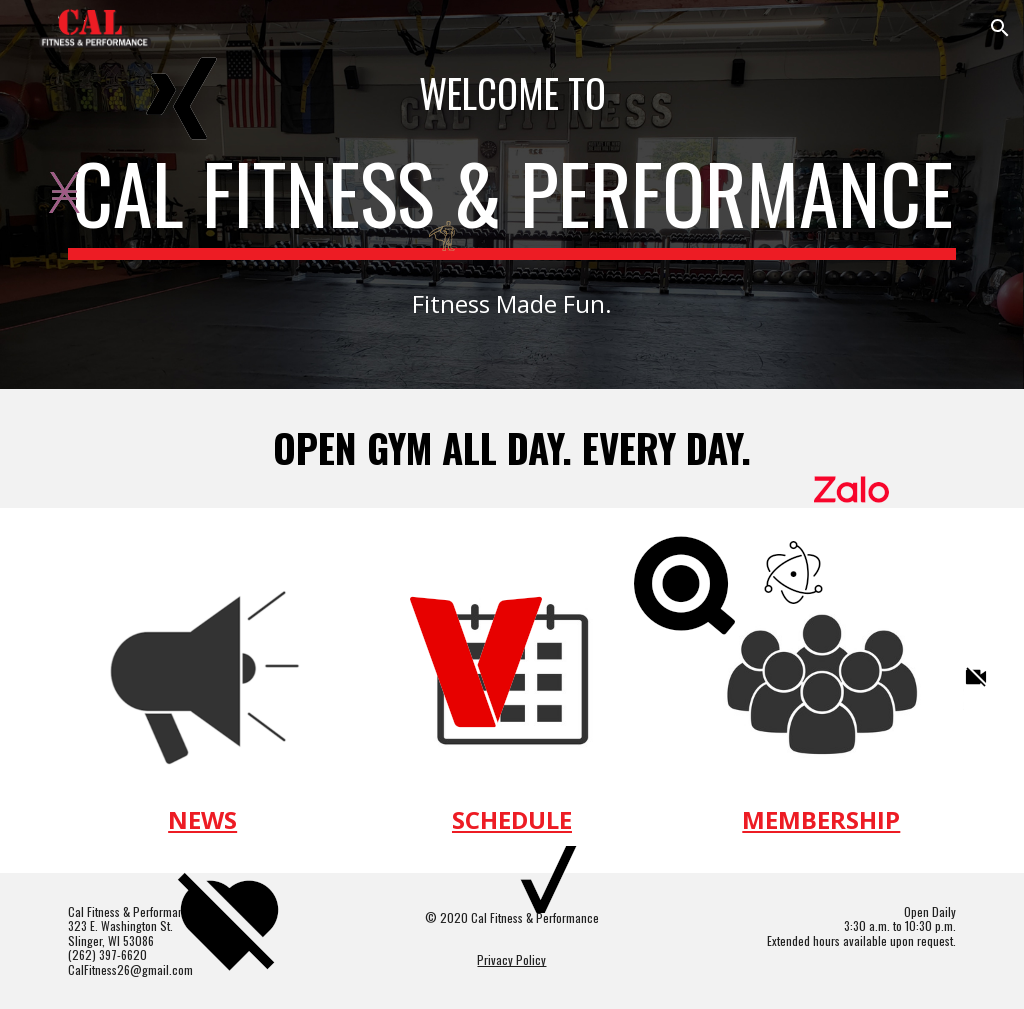 The height and width of the screenshot is (1009, 1024). Describe the element at coordinates (793, 572) in the screenshot. I see `electron framework logo` at that location.